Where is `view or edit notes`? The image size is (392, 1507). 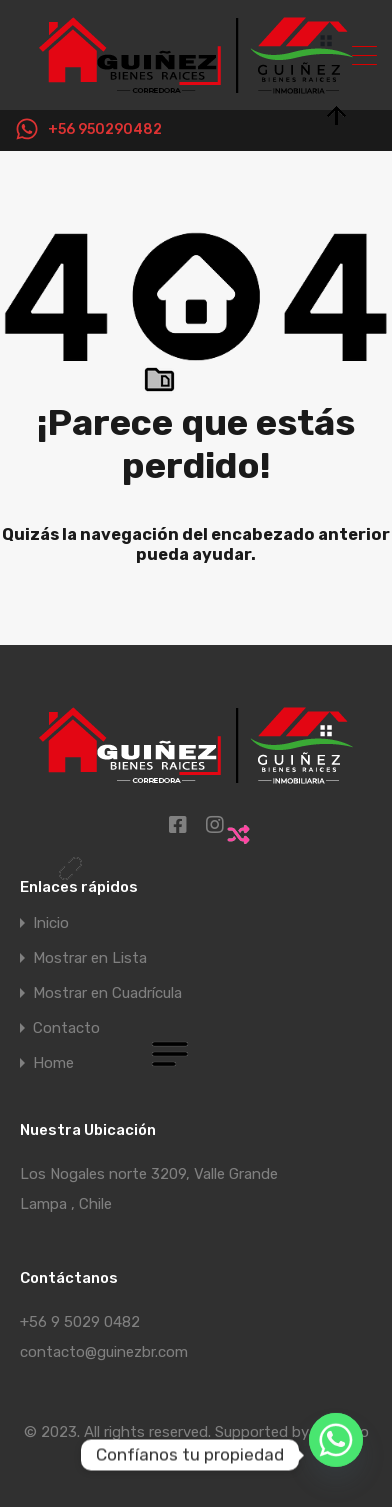
view or edit notes is located at coordinates (170, 1054).